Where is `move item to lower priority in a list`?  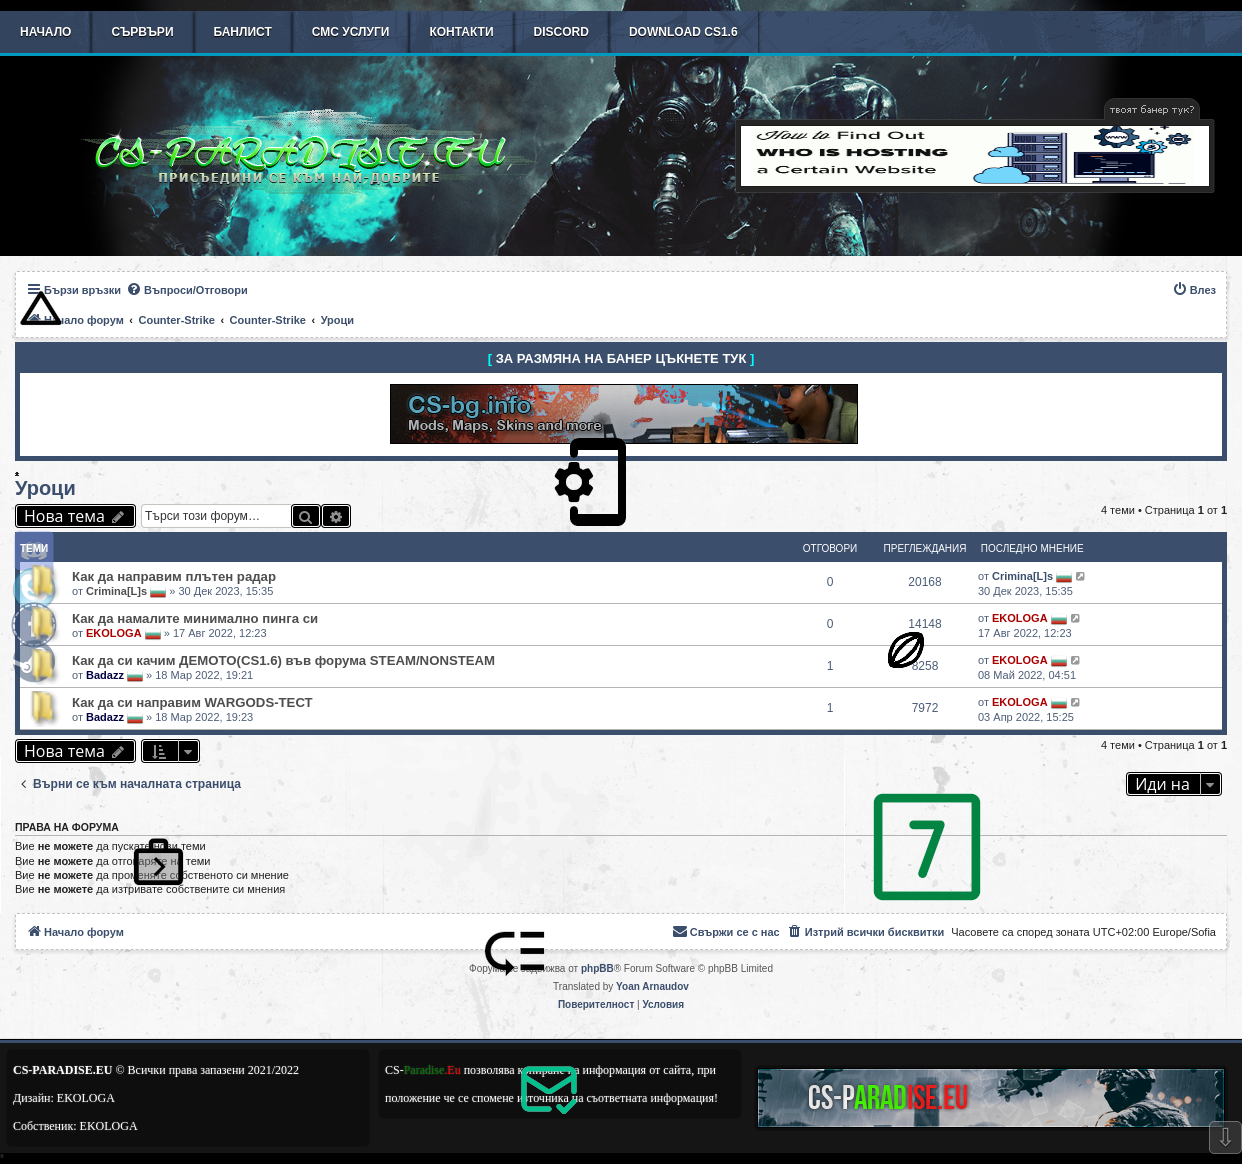 move item to lower priority in a list is located at coordinates (514, 952).